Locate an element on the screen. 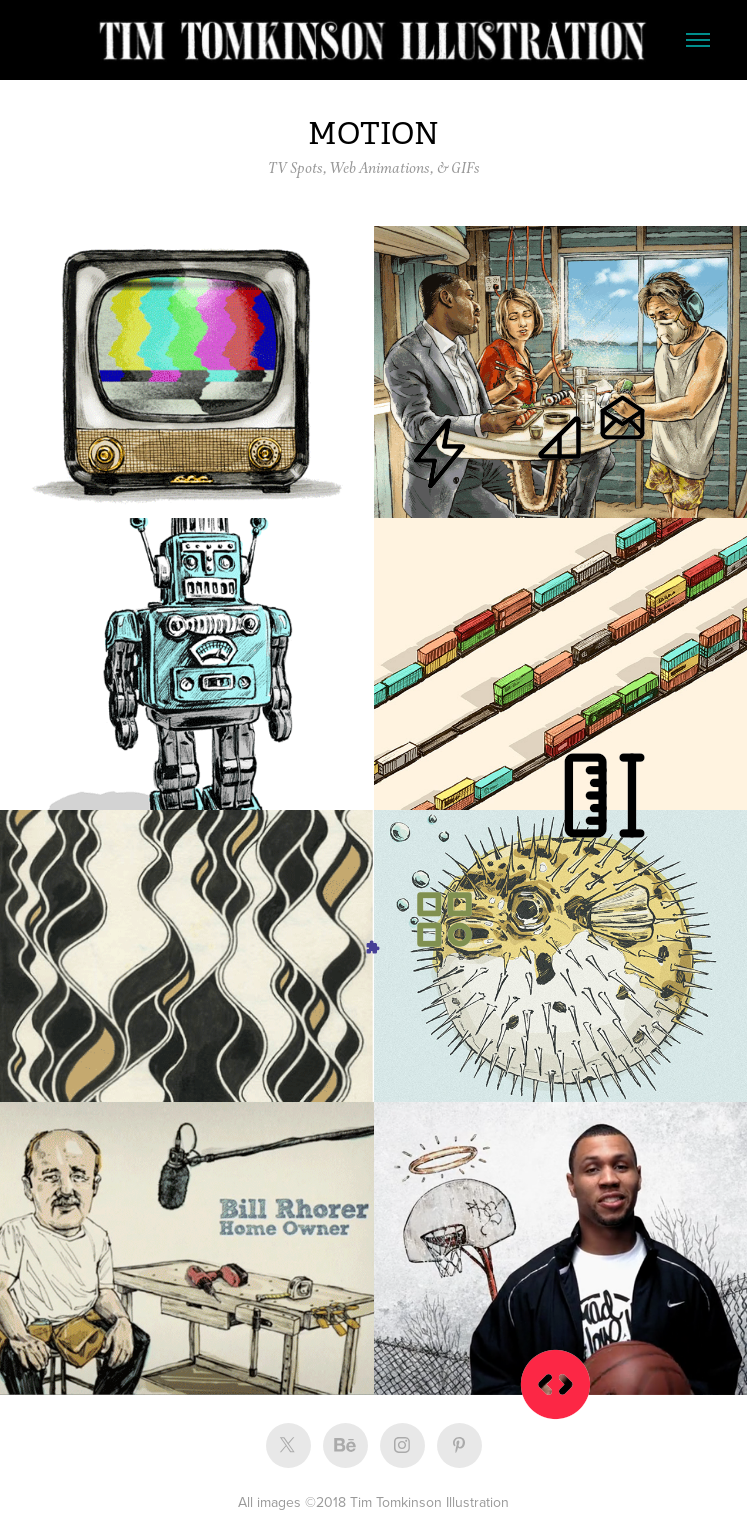  indicates moderate cellular signal strength is located at coordinates (559, 437).